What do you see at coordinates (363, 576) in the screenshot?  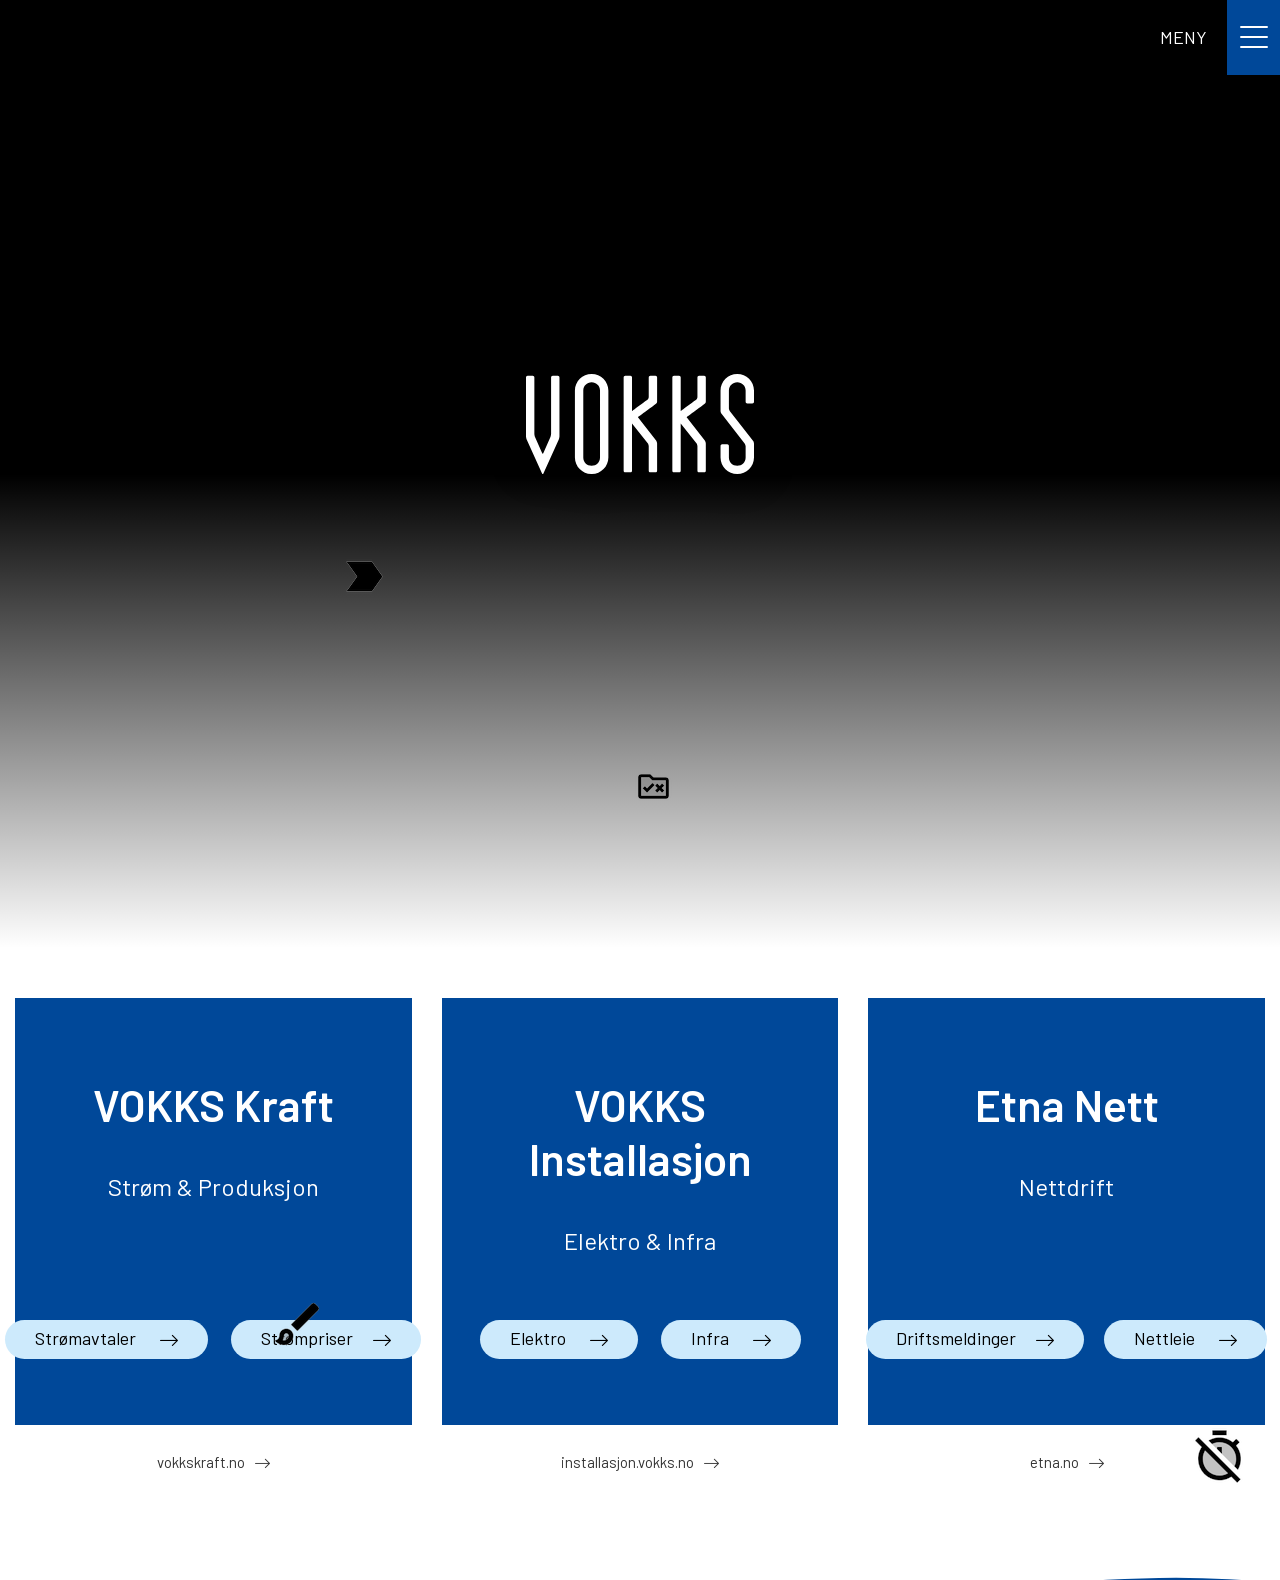 I see `mark message as important` at bounding box center [363, 576].